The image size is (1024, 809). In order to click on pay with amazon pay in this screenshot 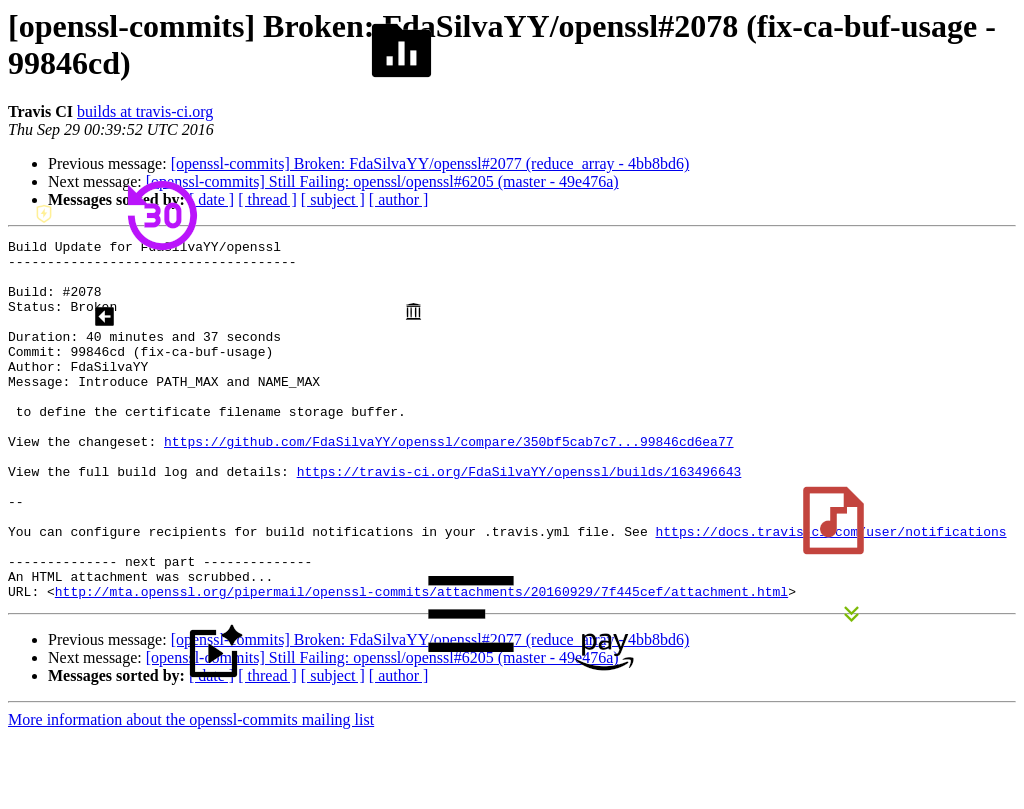, I will do `click(604, 652)`.